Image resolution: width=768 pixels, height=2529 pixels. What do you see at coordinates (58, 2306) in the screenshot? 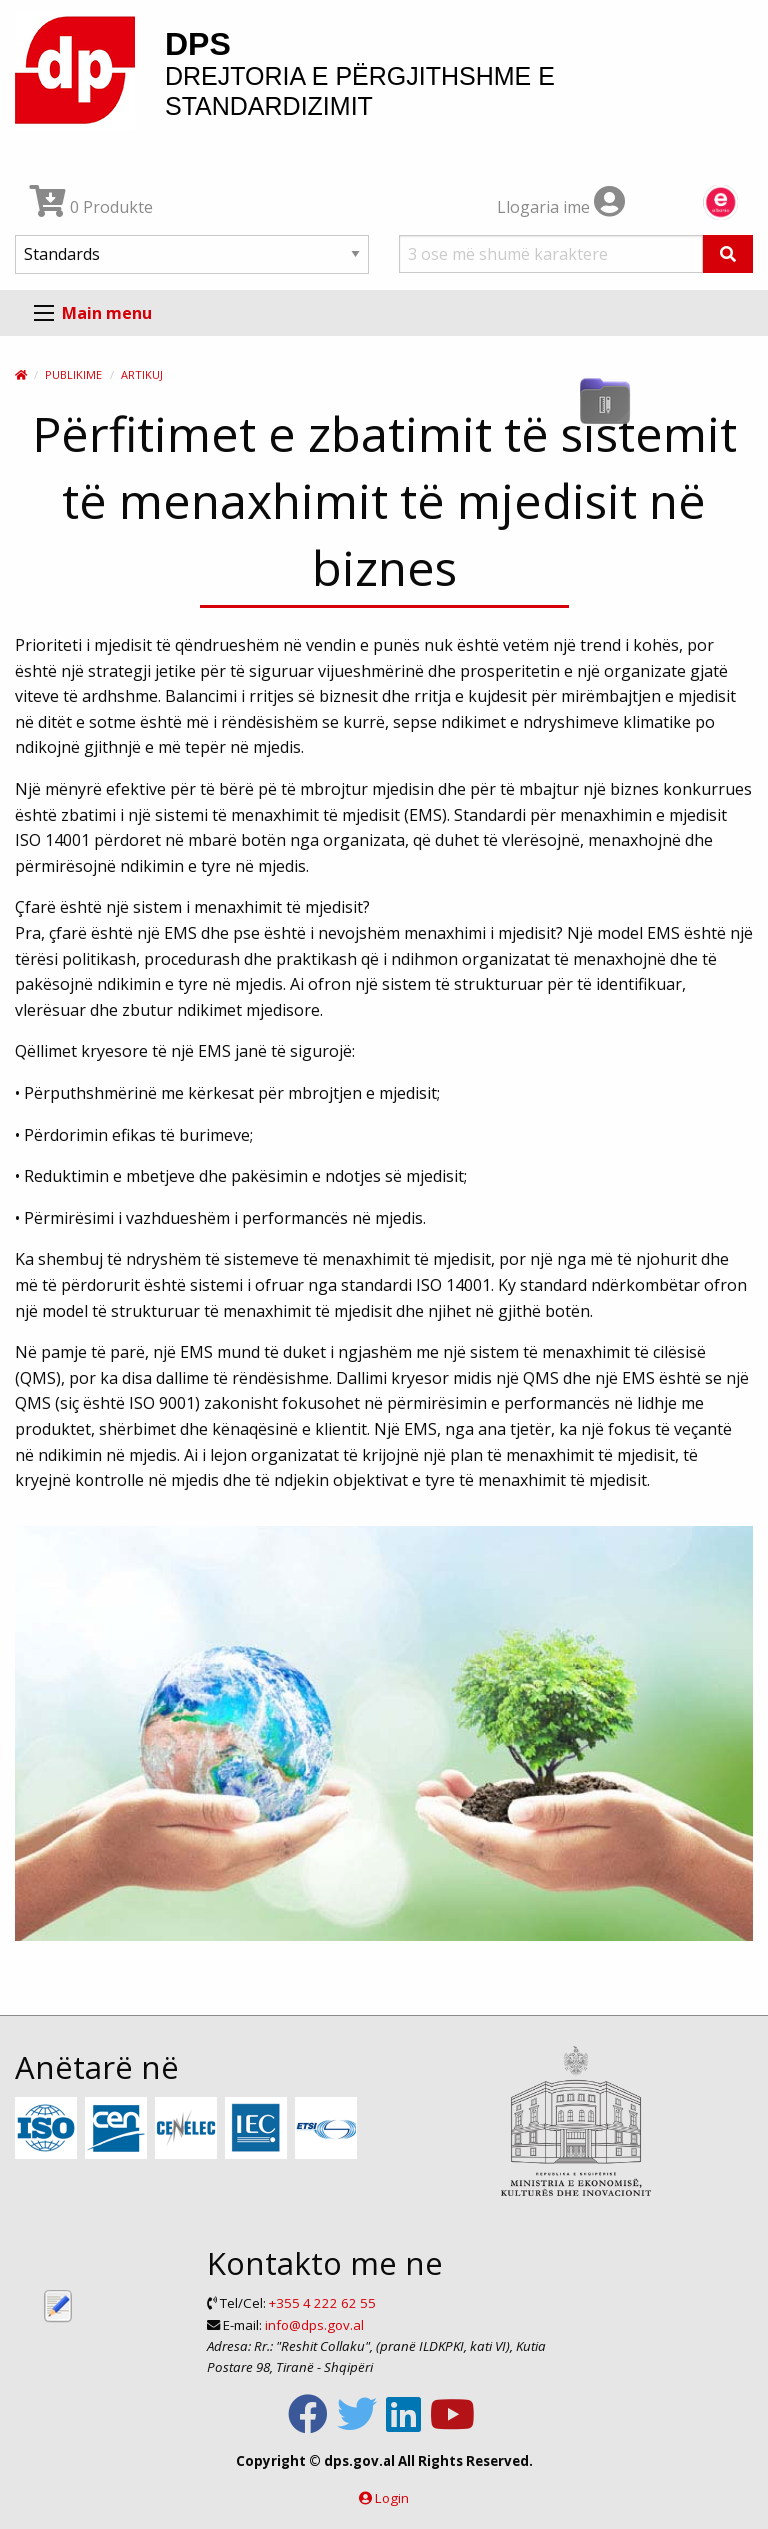
I see `open the software learning center` at bounding box center [58, 2306].